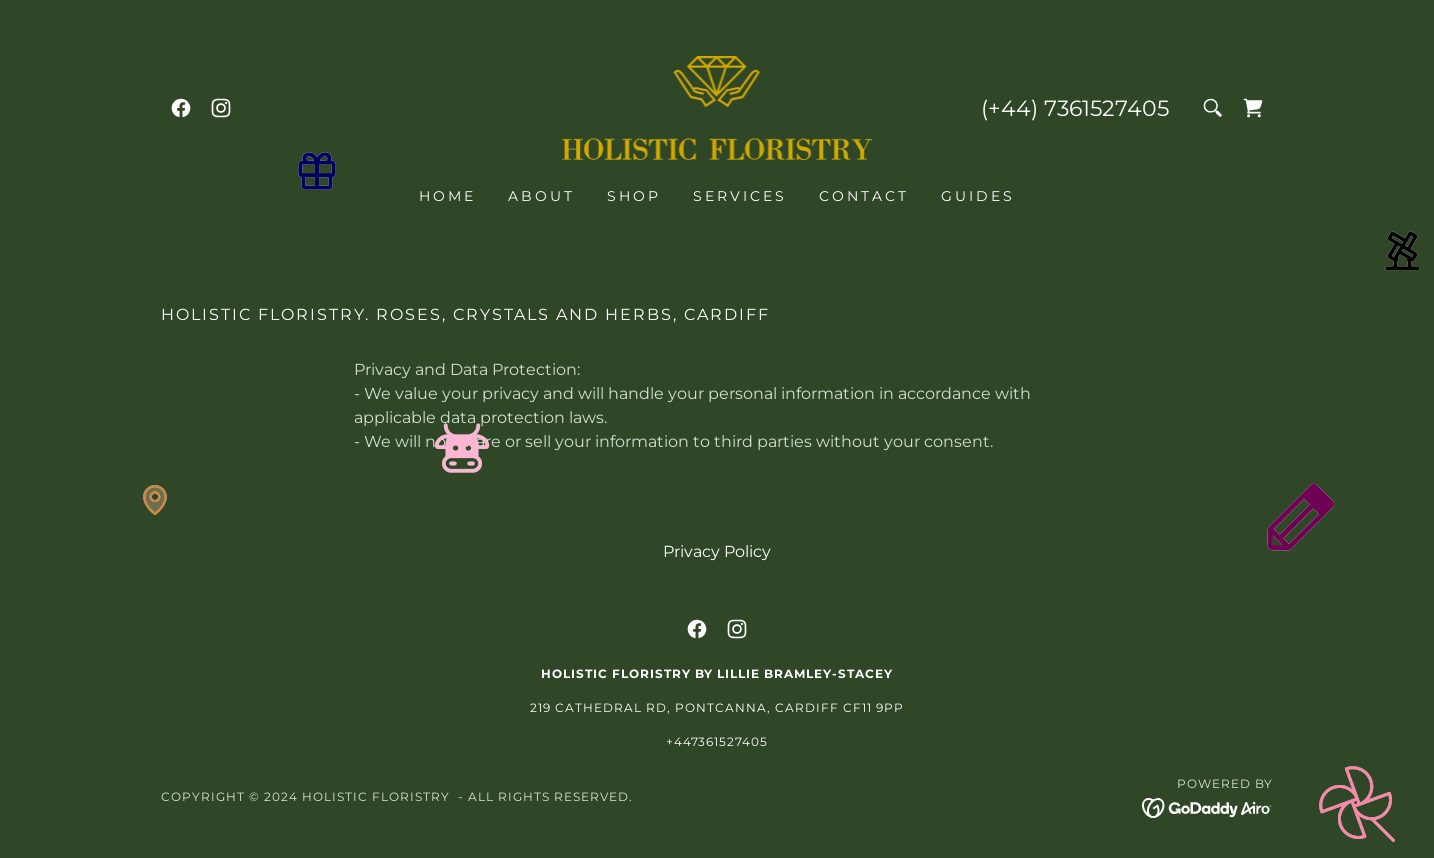  What do you see at coordinates (1299, 518) in the screenshot?
I see `edit content or text` at bounding box center [1299, 518].